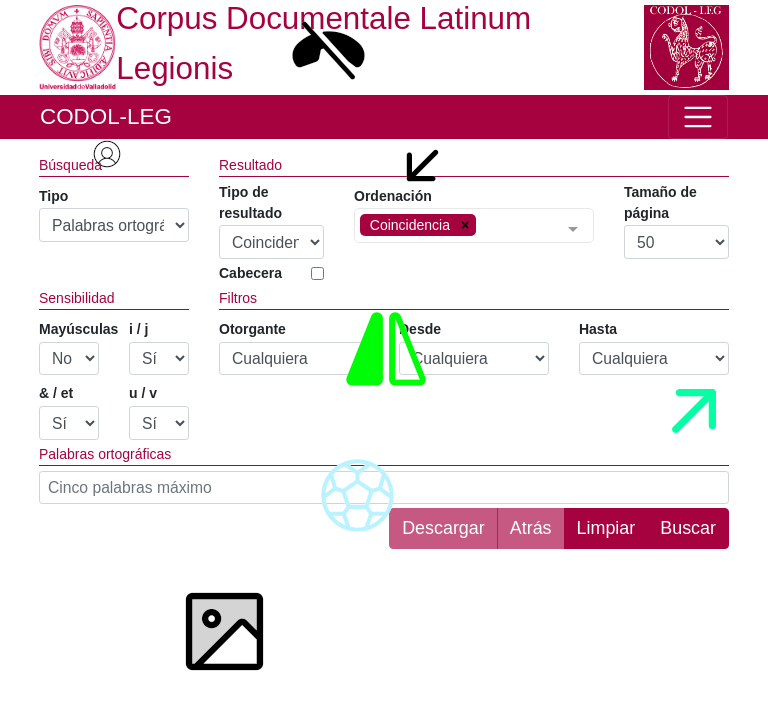  Describe the element at coordinates (107, 154) in the screenshot. I see `view your profile` at that location.